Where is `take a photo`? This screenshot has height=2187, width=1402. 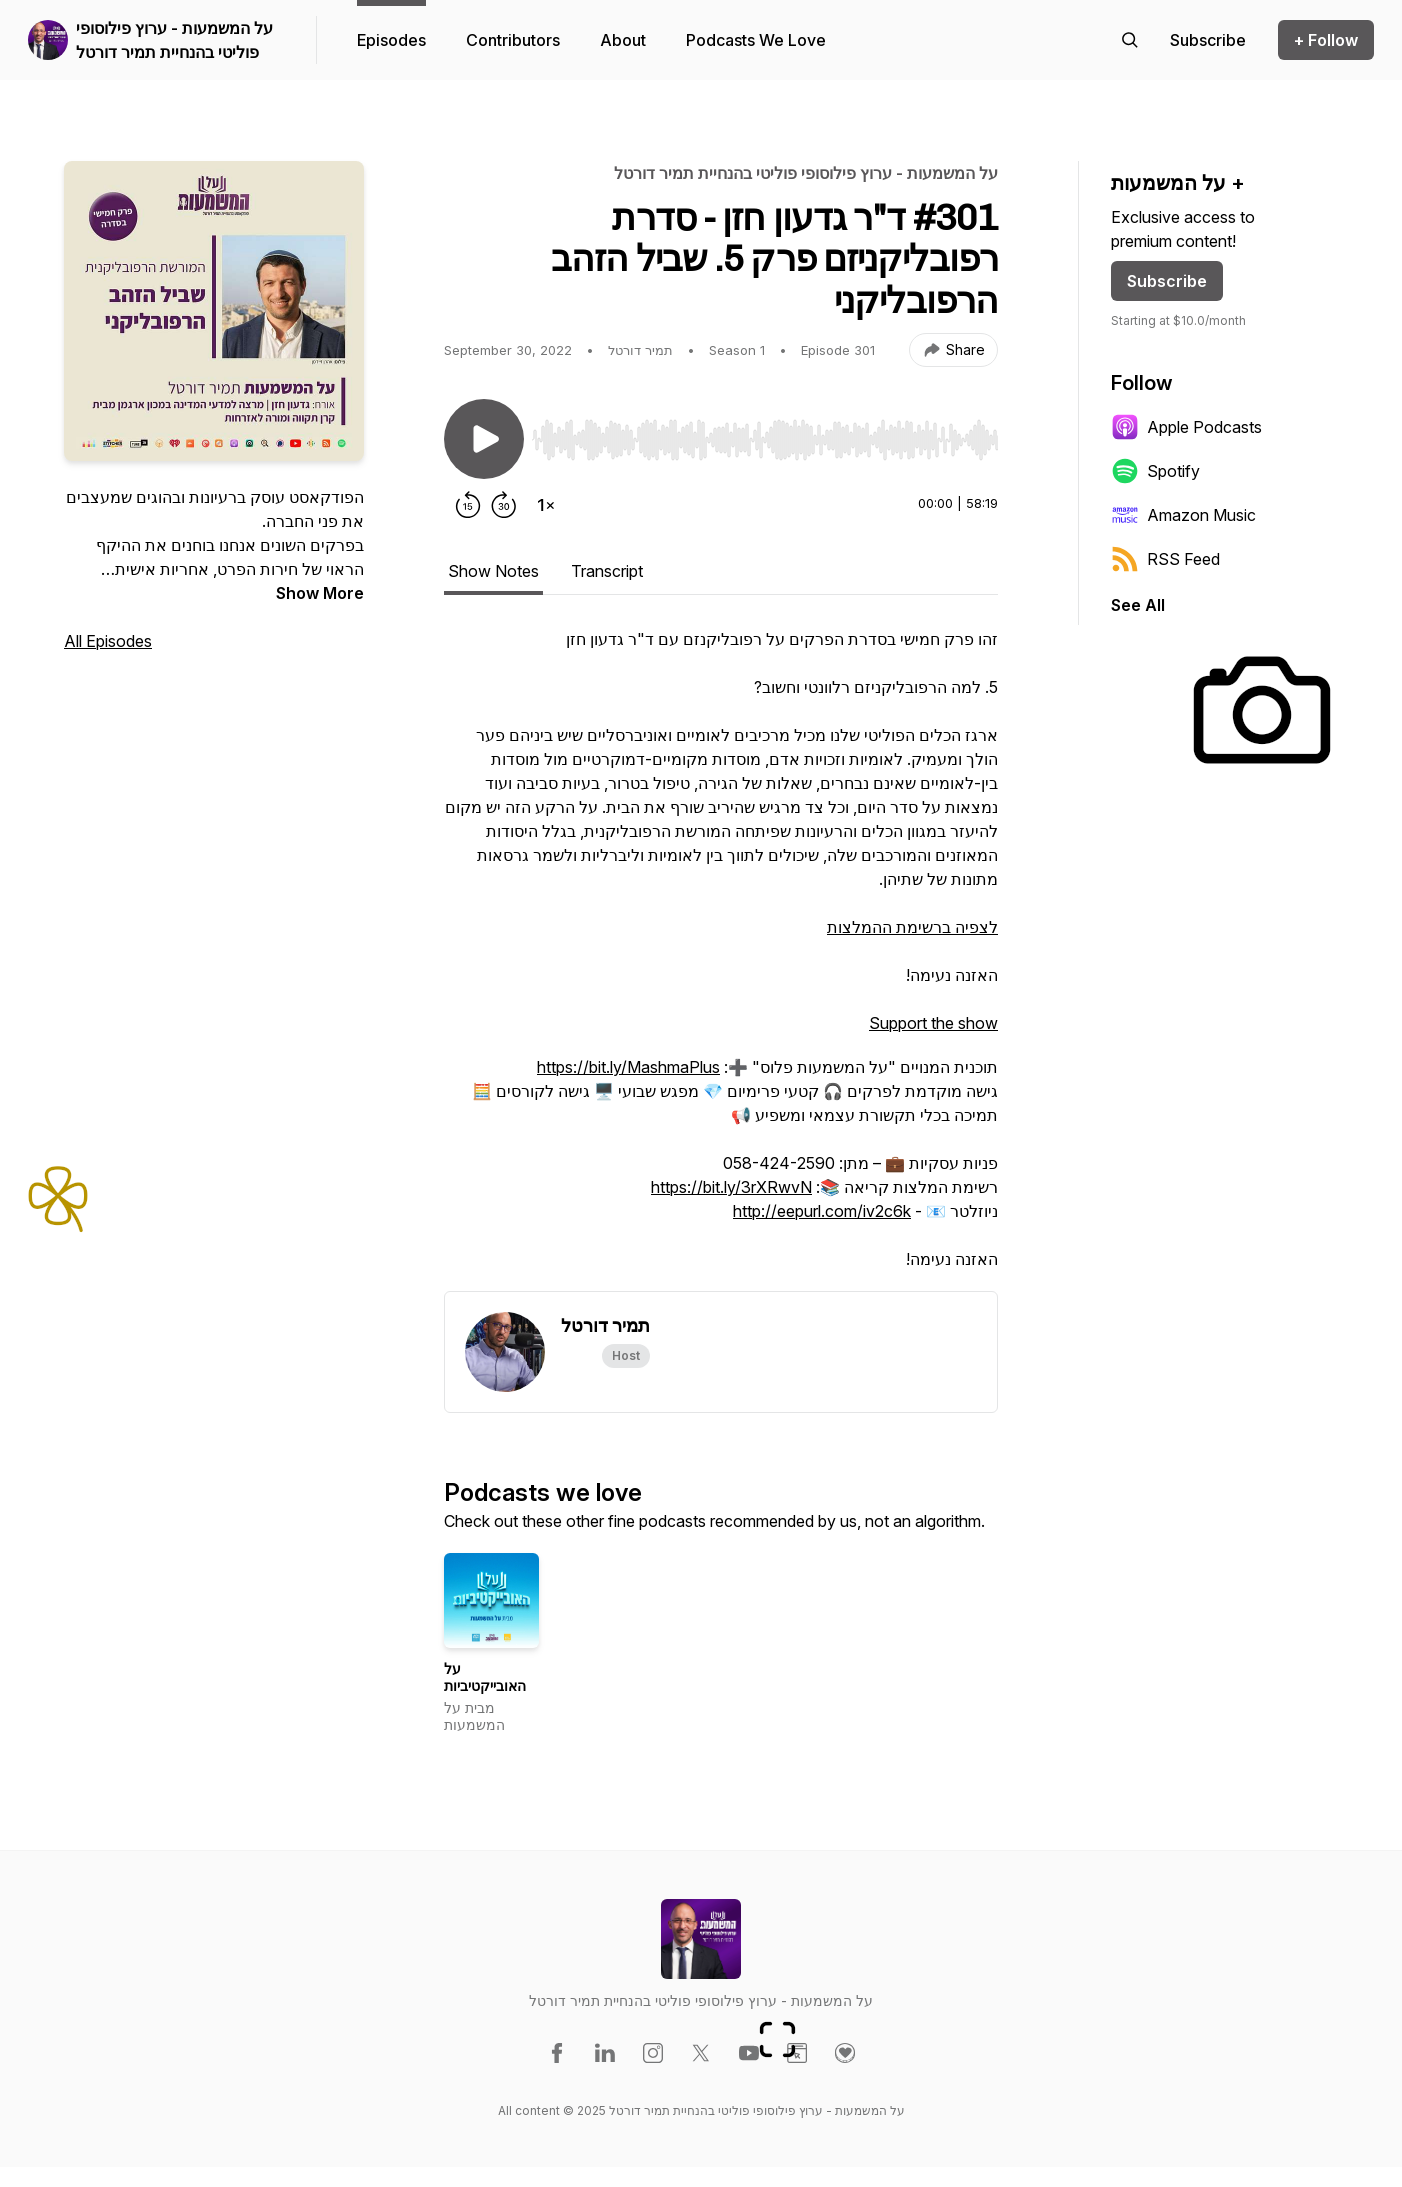
take a photo is located at coordinates (1262, 710).